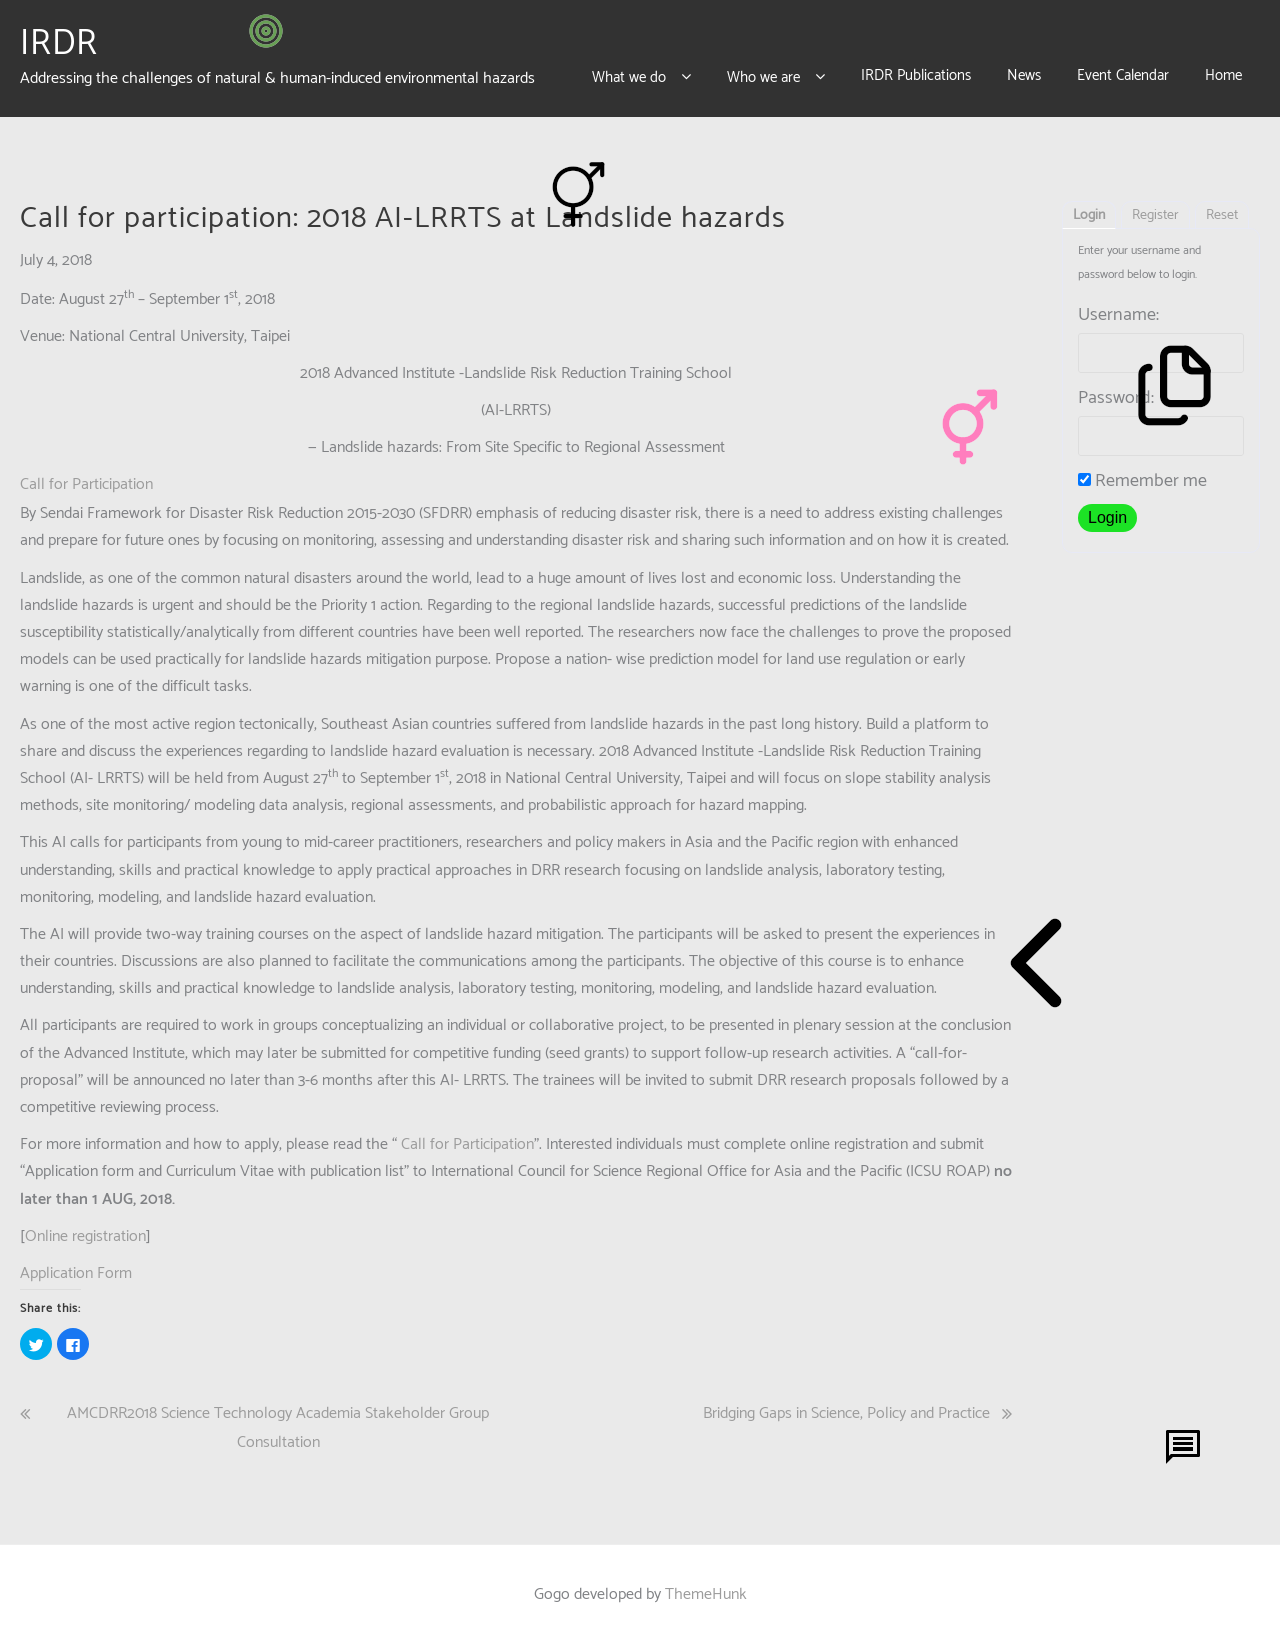 Image resolution: width=1280 pixels, height=1635 pixels. I want to click on select gender or sex options, so click(578, 194).